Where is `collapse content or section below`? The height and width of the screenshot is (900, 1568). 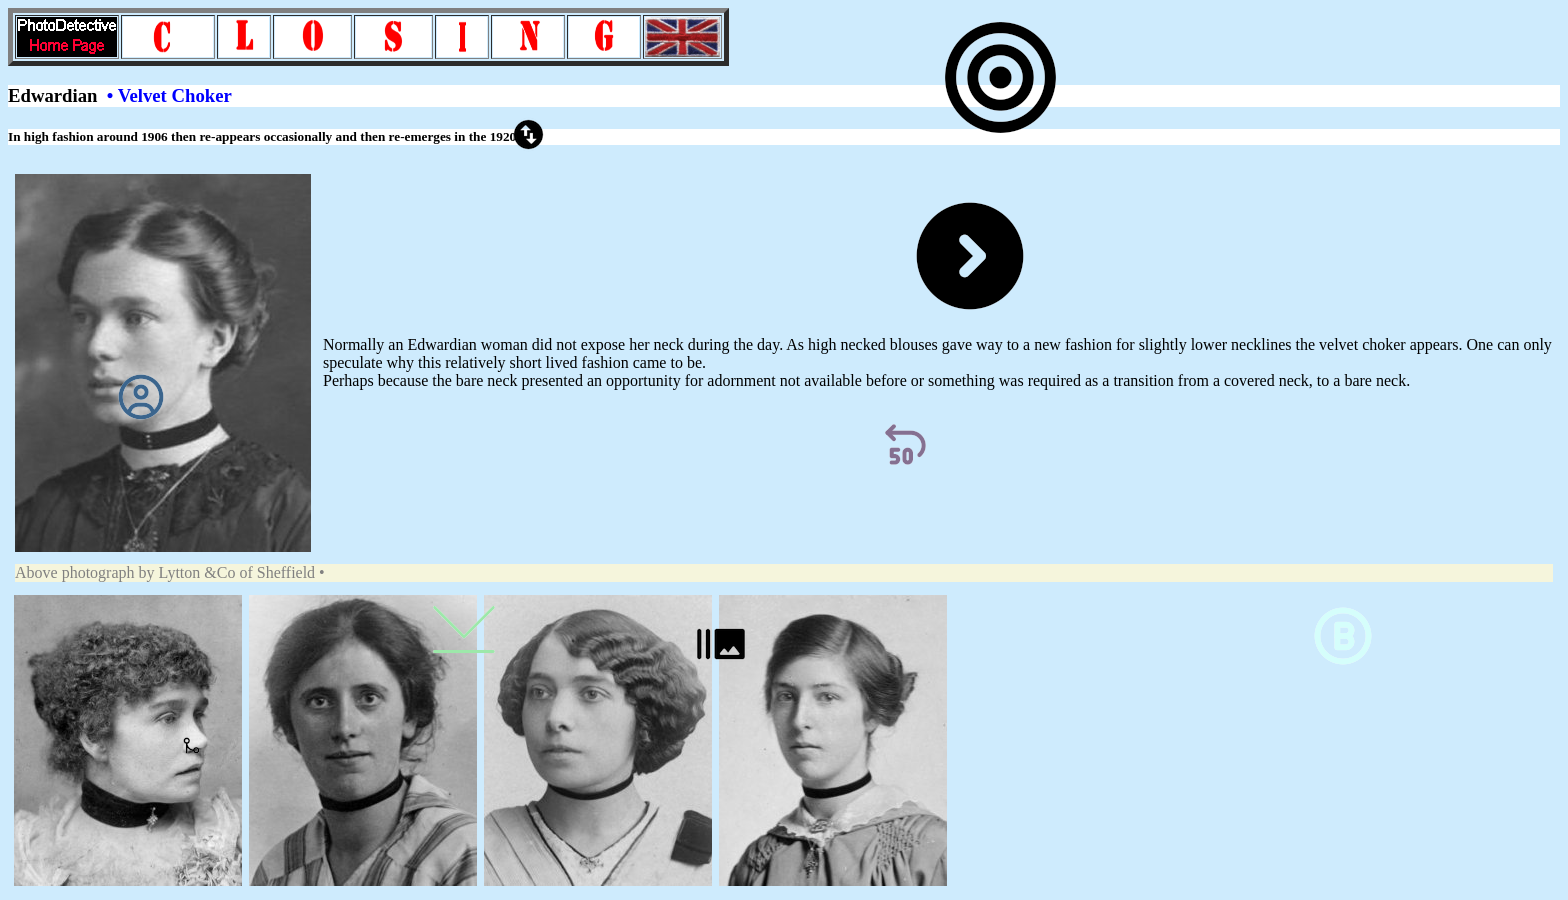
collapse content or section below is located at coordinates (464, 628).